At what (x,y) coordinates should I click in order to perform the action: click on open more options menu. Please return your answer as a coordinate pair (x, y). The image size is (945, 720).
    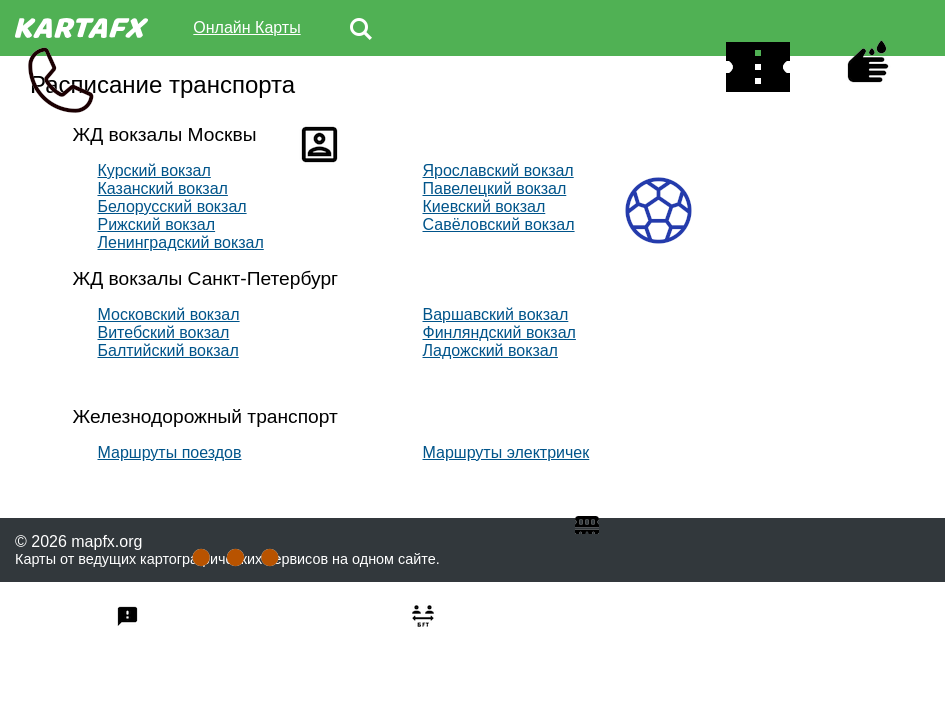
    Looking at the image, I should click on (235, 557).